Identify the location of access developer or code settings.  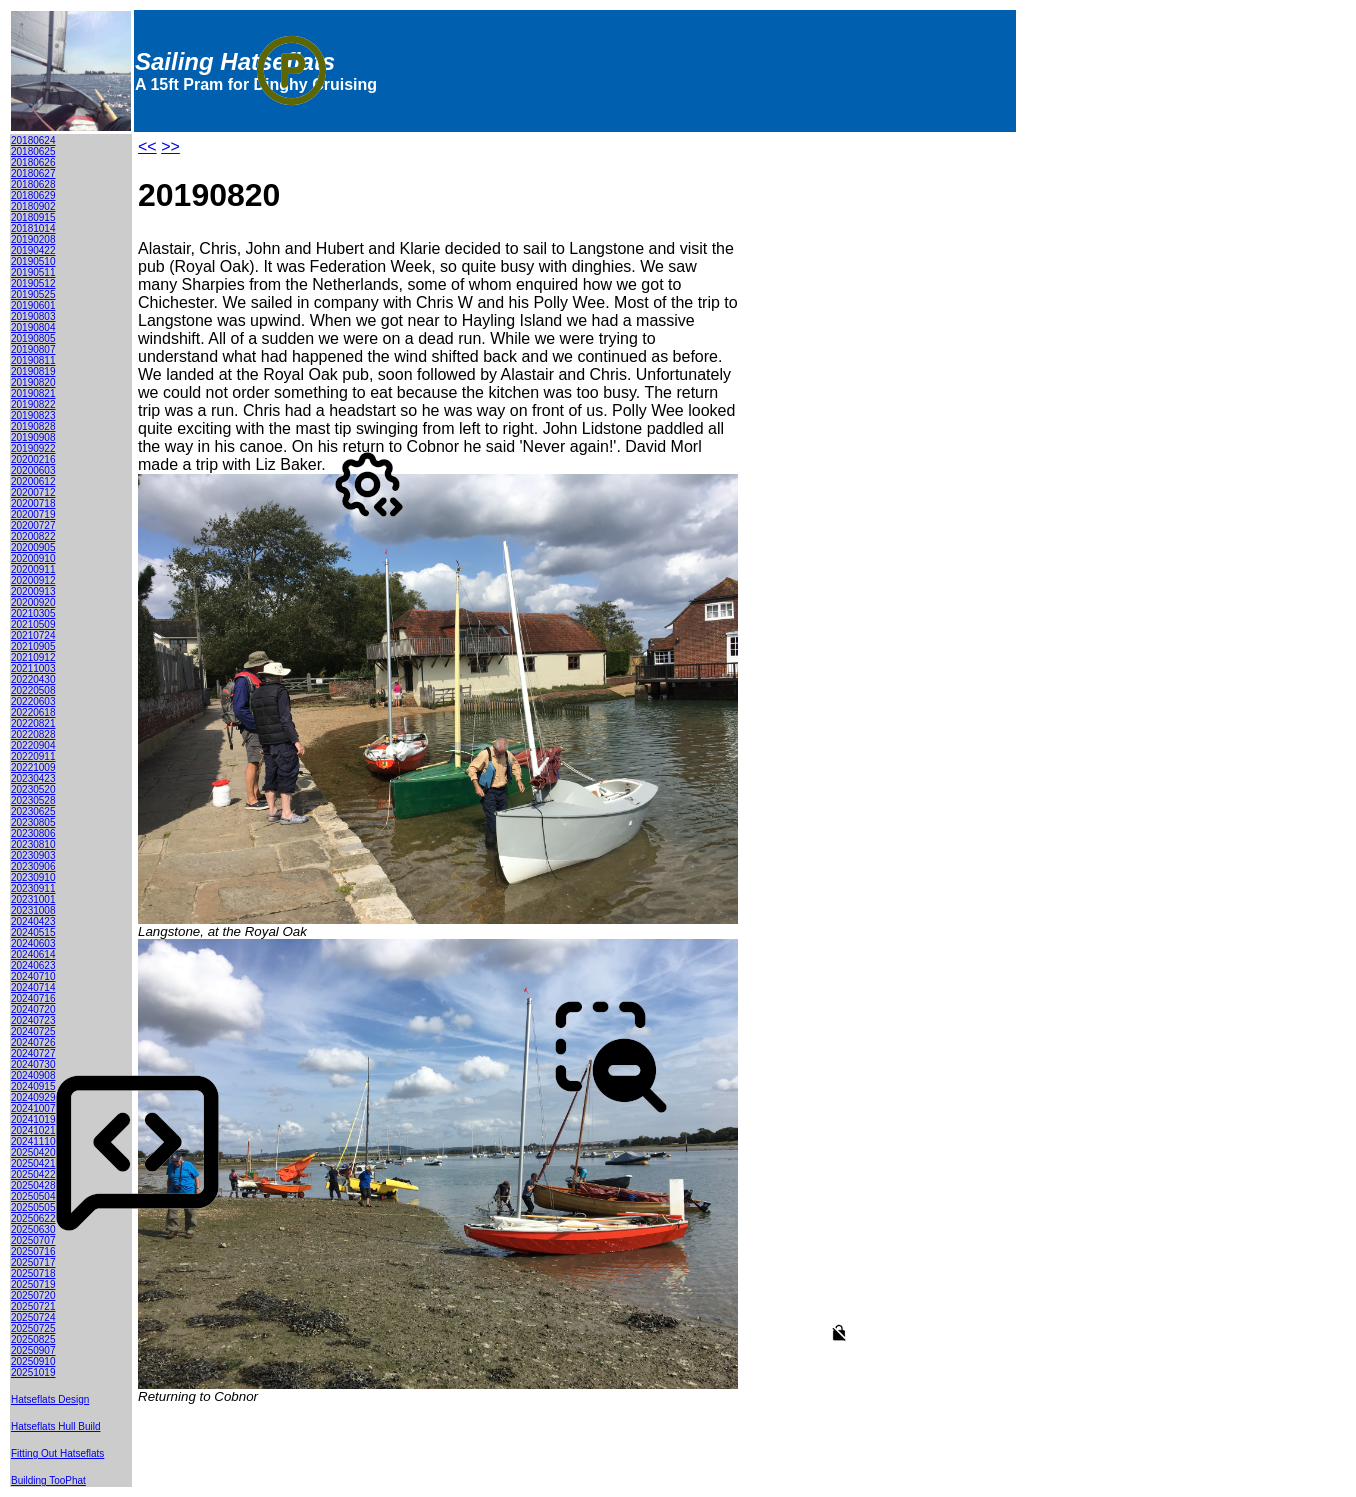
(367, 484).